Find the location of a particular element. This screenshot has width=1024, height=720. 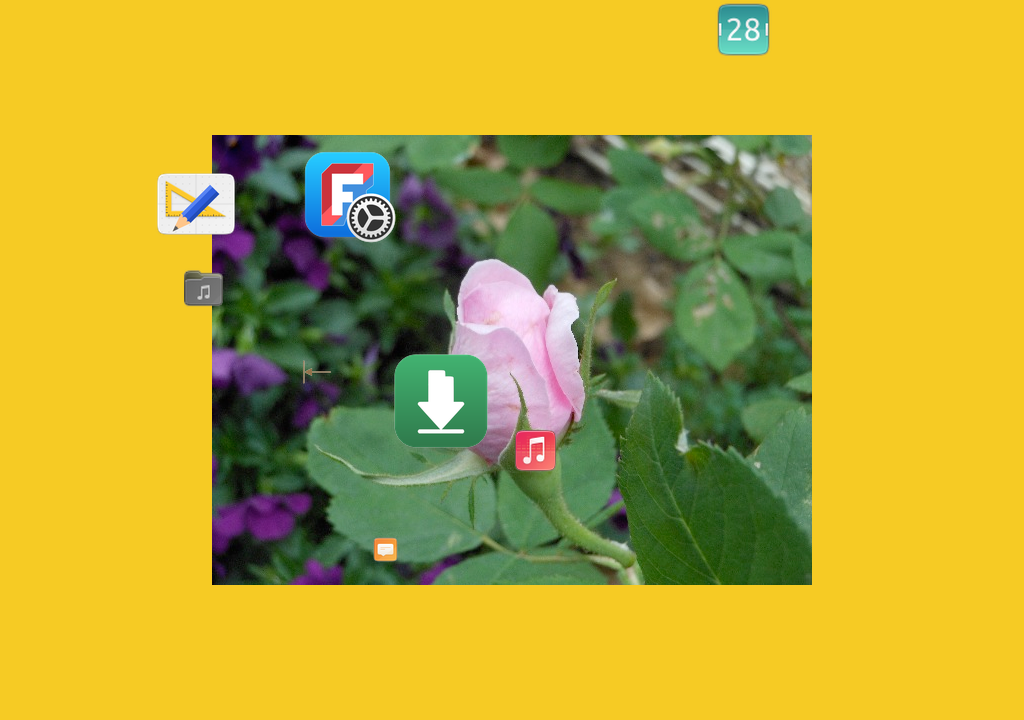

access system accessories and utility applications is located at coordinates (196, 204).